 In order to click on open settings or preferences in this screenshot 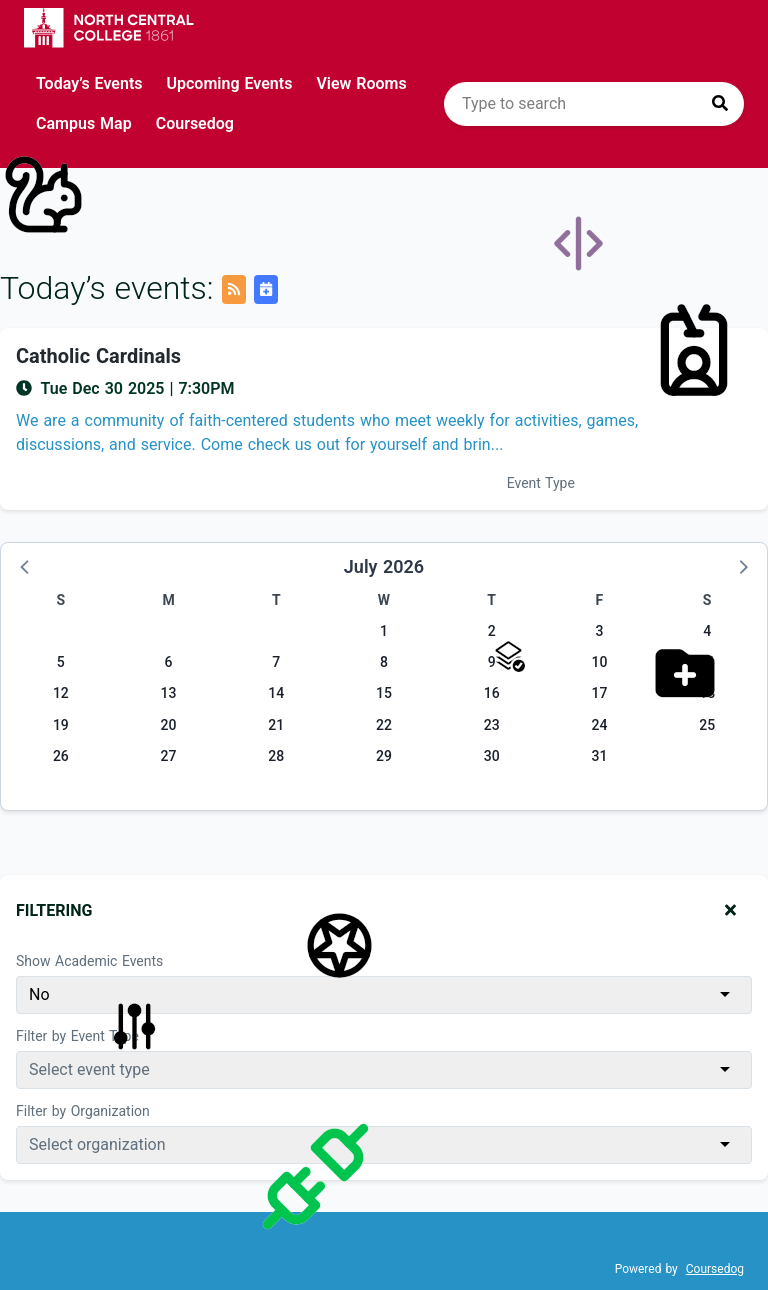, I will do `click(134, 1026)`.